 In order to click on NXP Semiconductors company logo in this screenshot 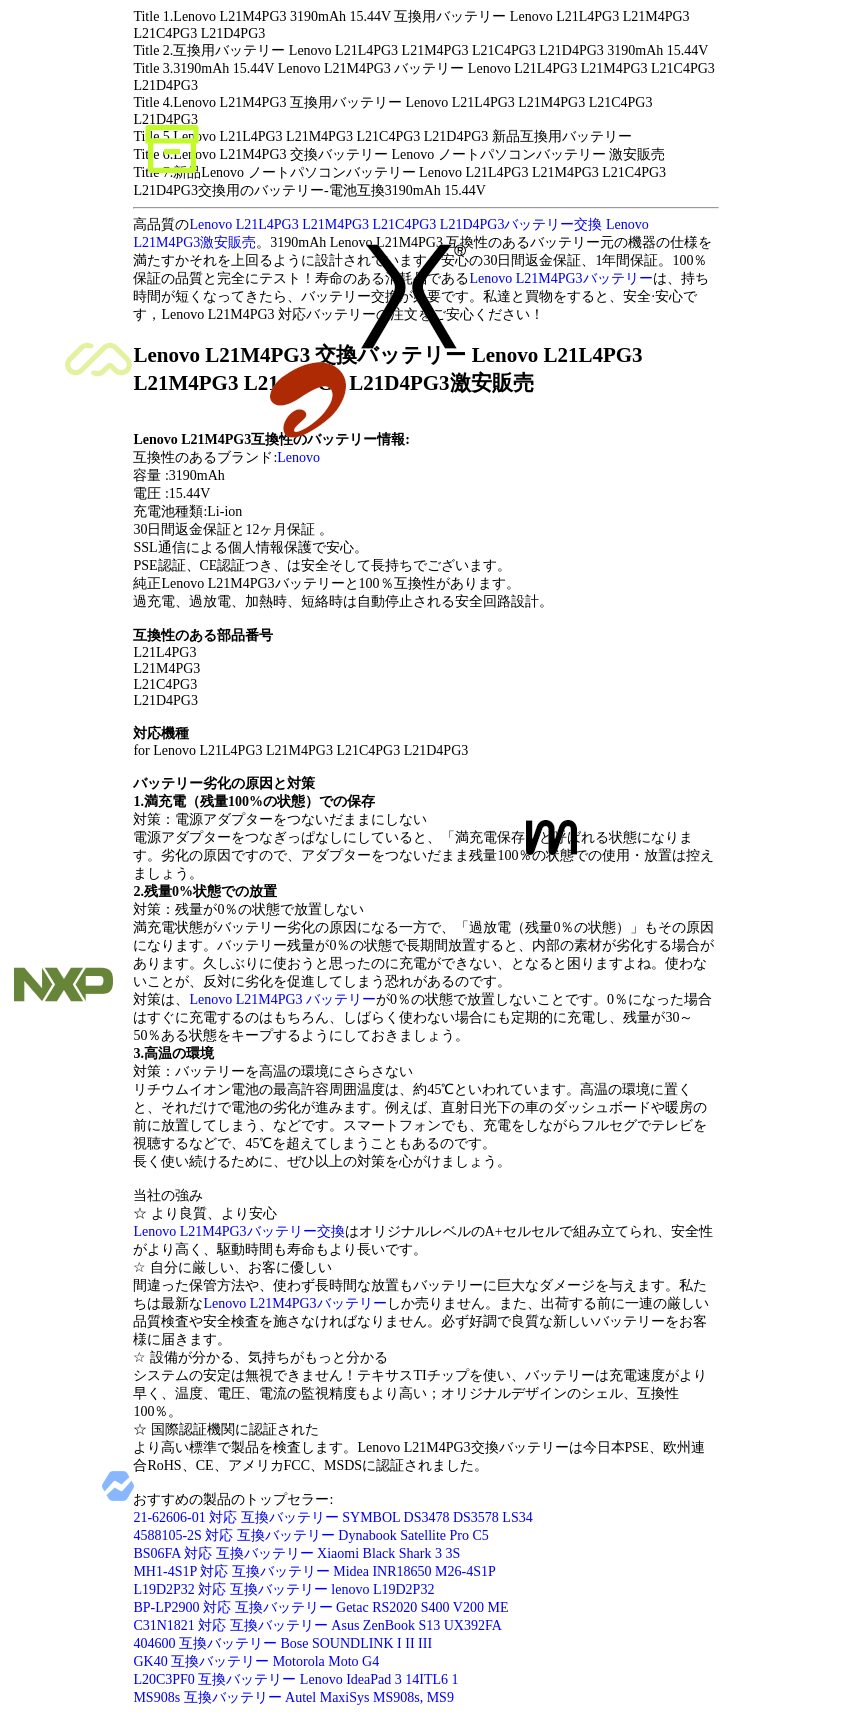, I will do `click(63, 984)`.